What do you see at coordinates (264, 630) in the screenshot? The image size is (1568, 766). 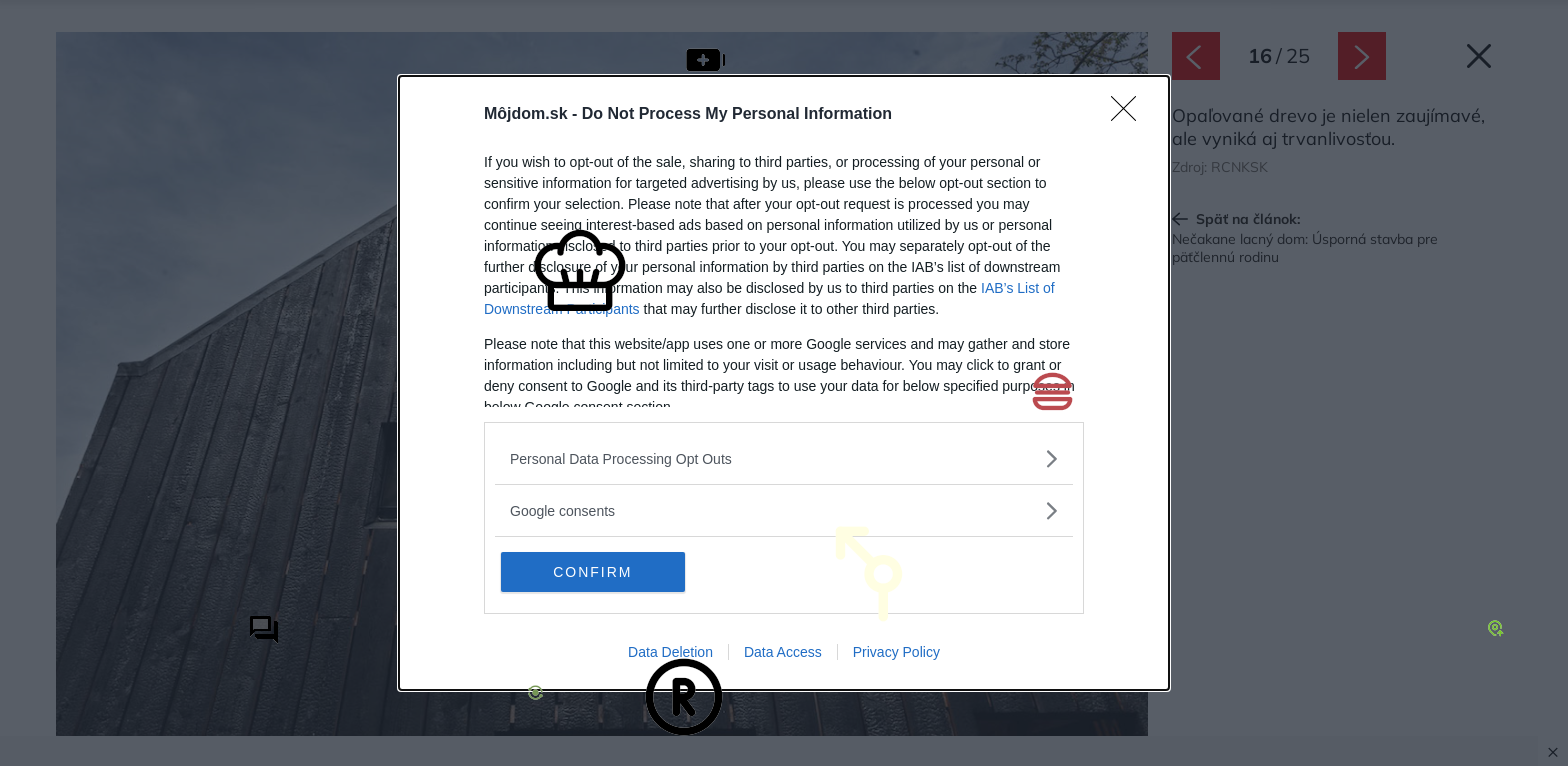 I see `open forum or group discussion` at bounding box center [264, 630].